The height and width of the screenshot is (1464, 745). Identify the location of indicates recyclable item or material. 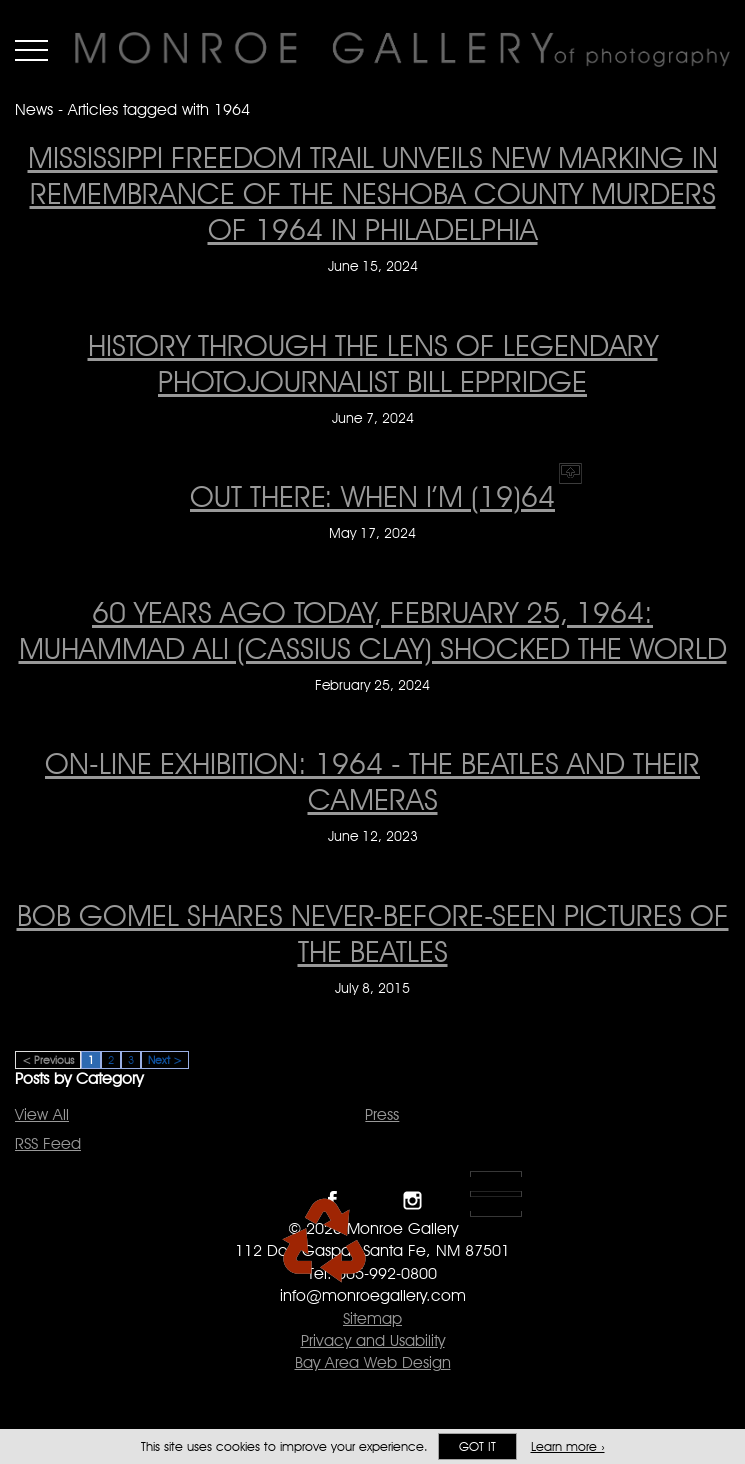
(324, 1239).